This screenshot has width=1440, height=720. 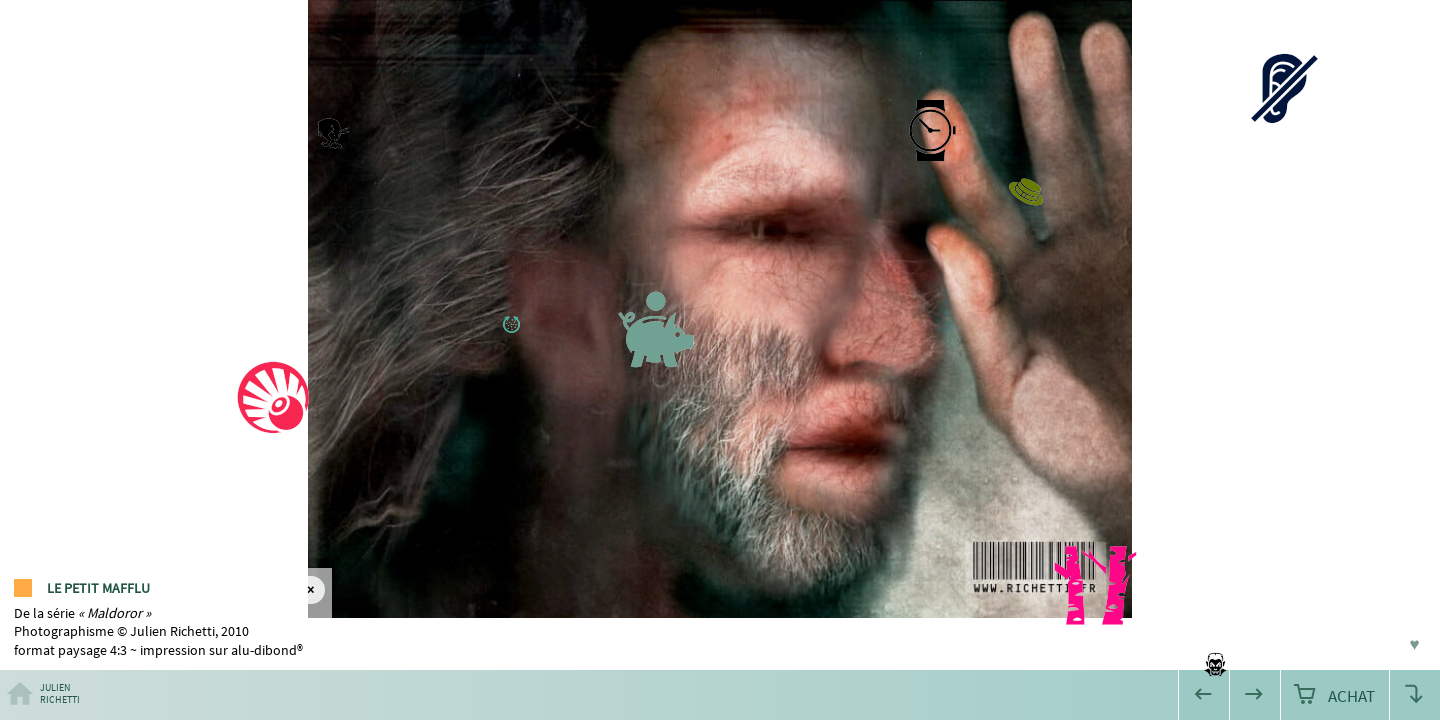 What do you see at coordinates (1284, 88) in the screenshot?
I see `indicates hearing assistance is unavailable` at bounding box center [1284, 88].